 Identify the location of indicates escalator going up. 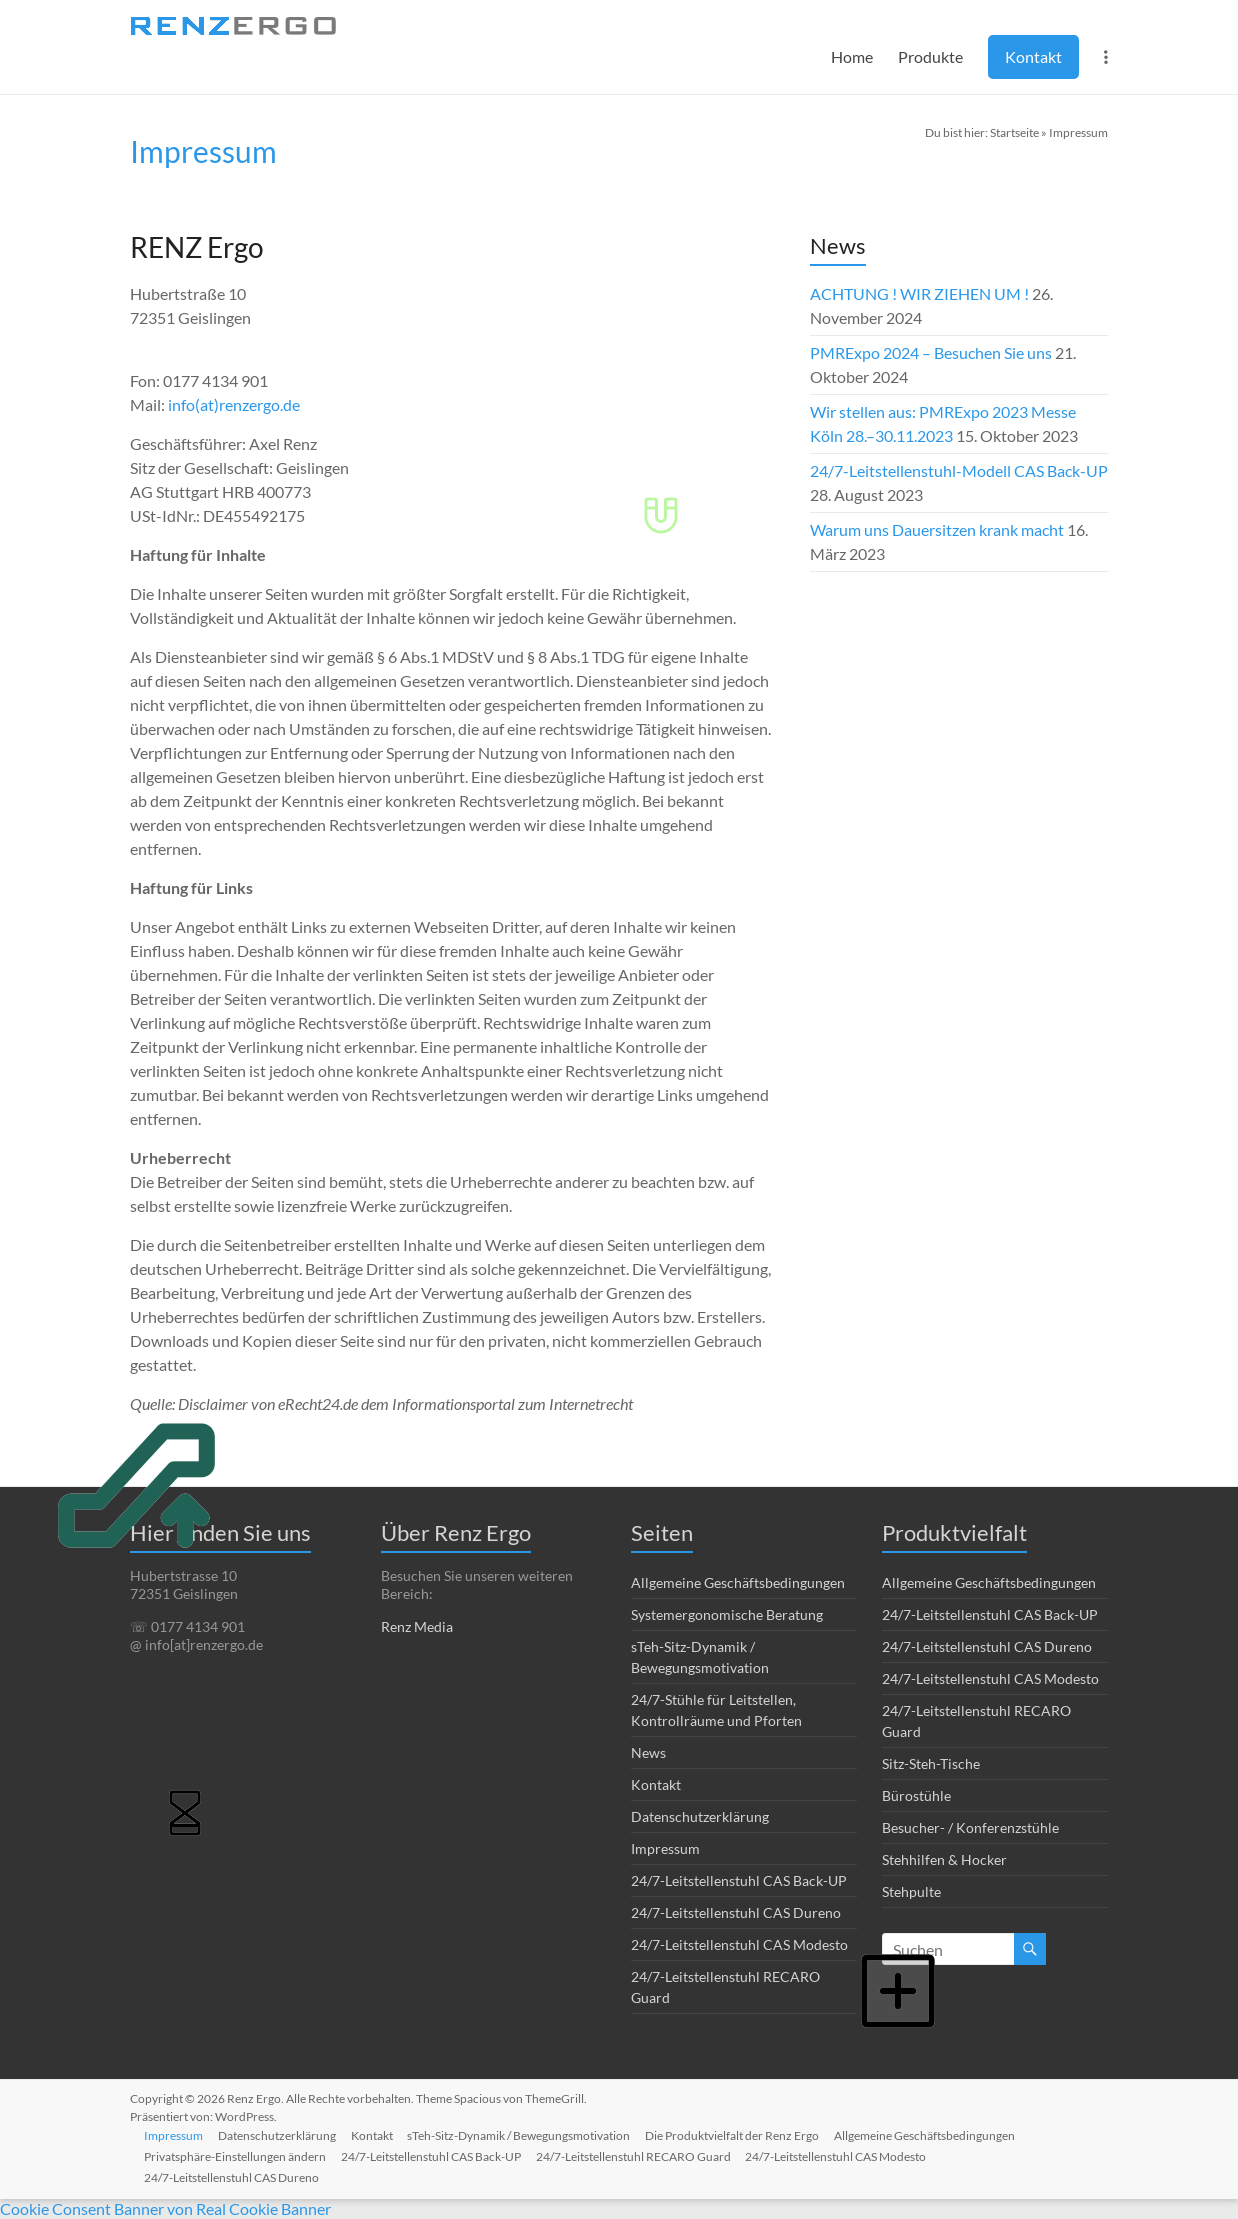
(136, 1485).